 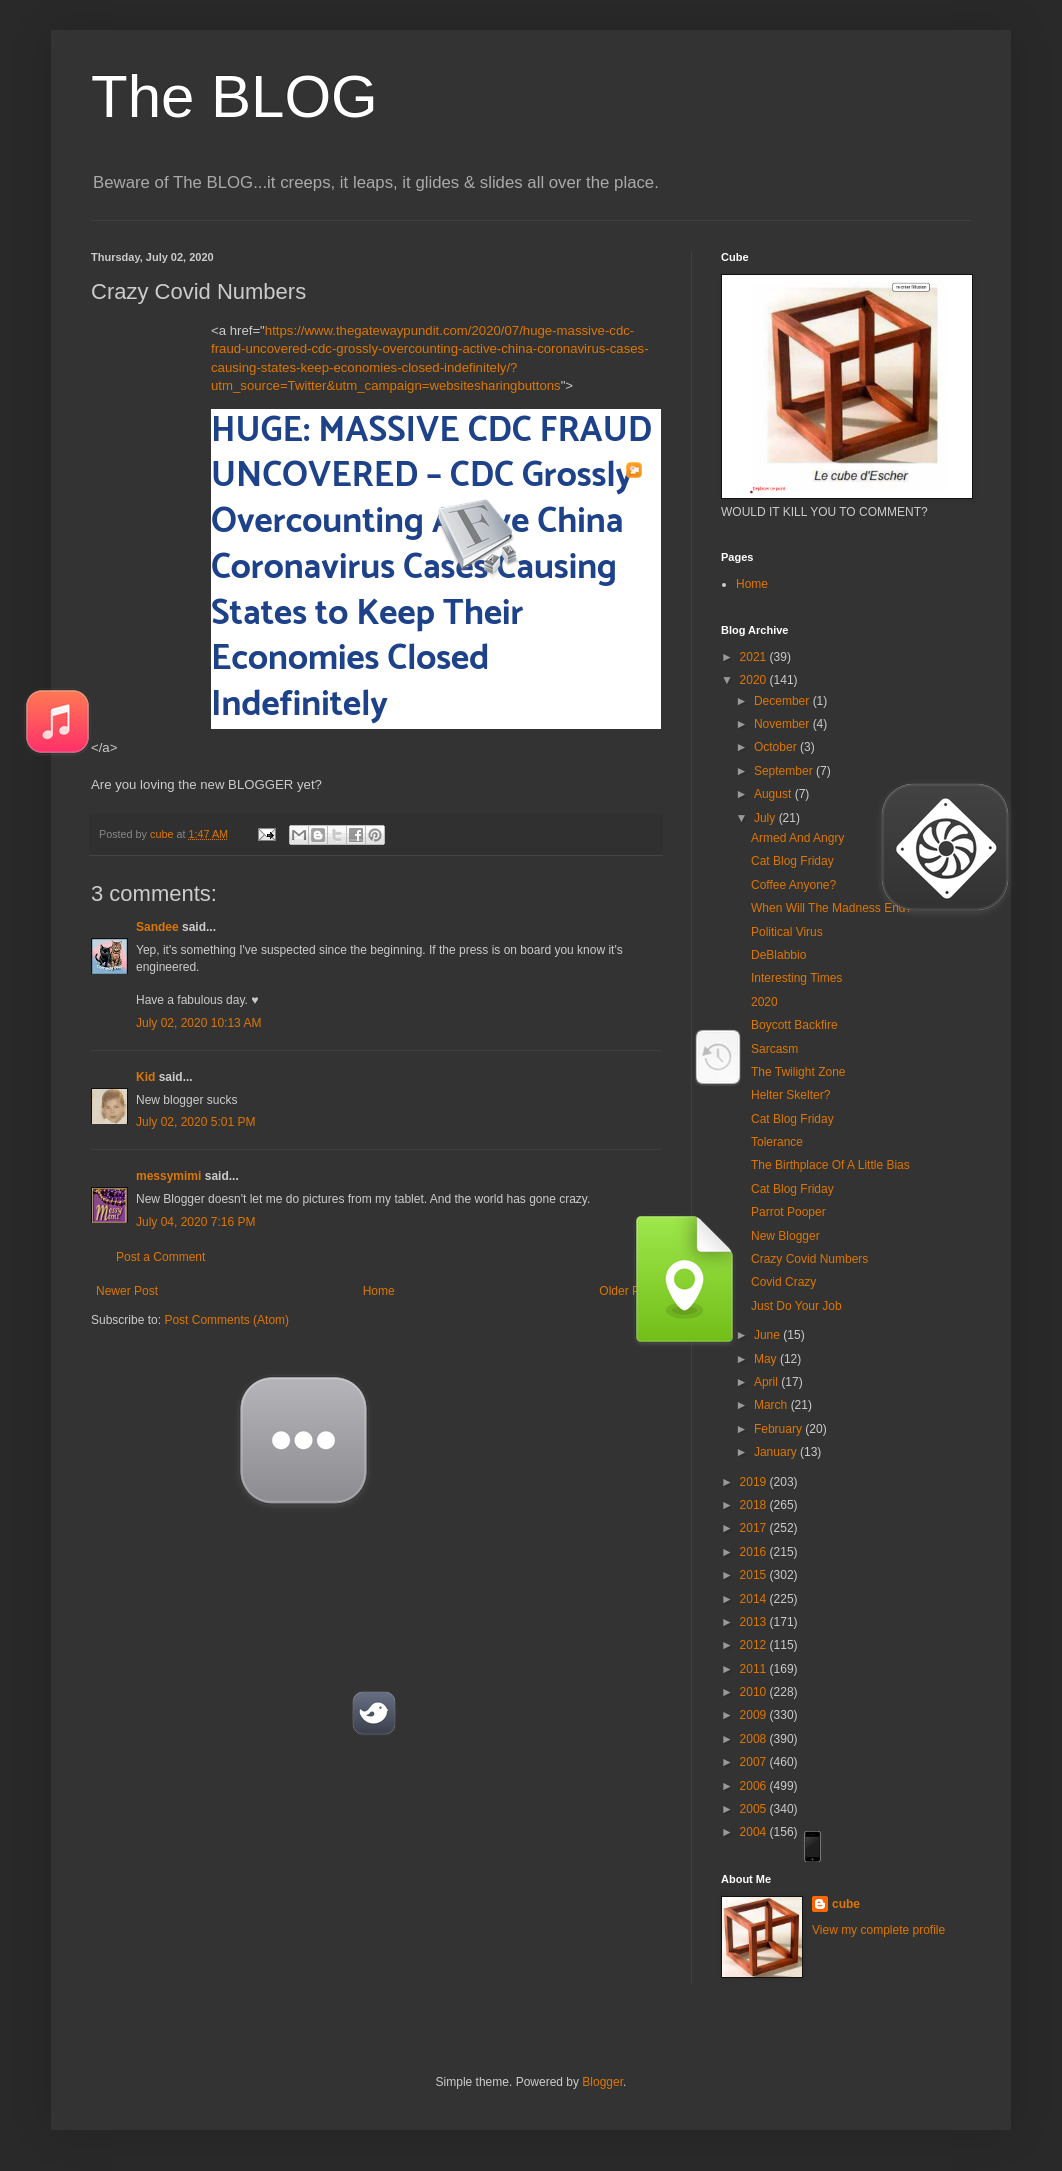 I want to click on font notification or typography-related system alert, so click(x=477, y=535).